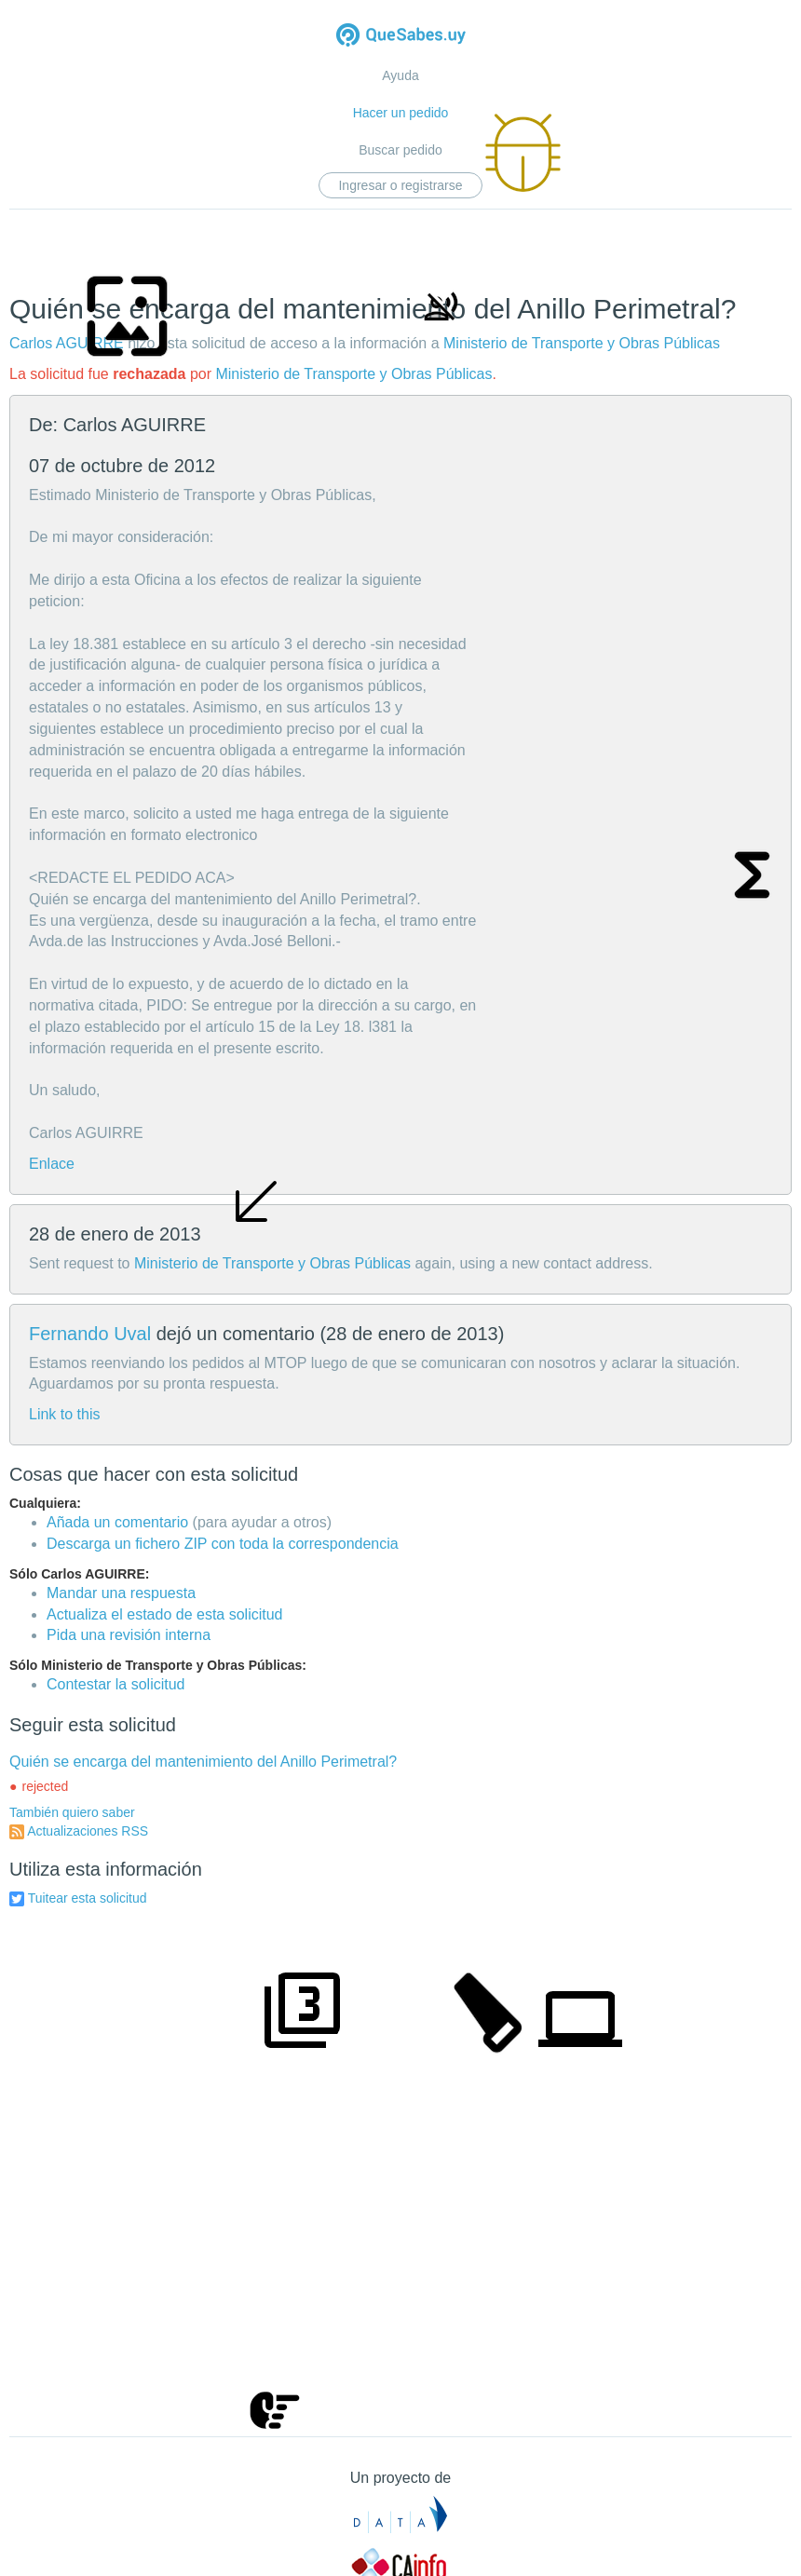  What do you see at coordinates (488, 2013) in the screenshot?
I see `find carpentry or woodworking services` at bounding box center [488, 2013].